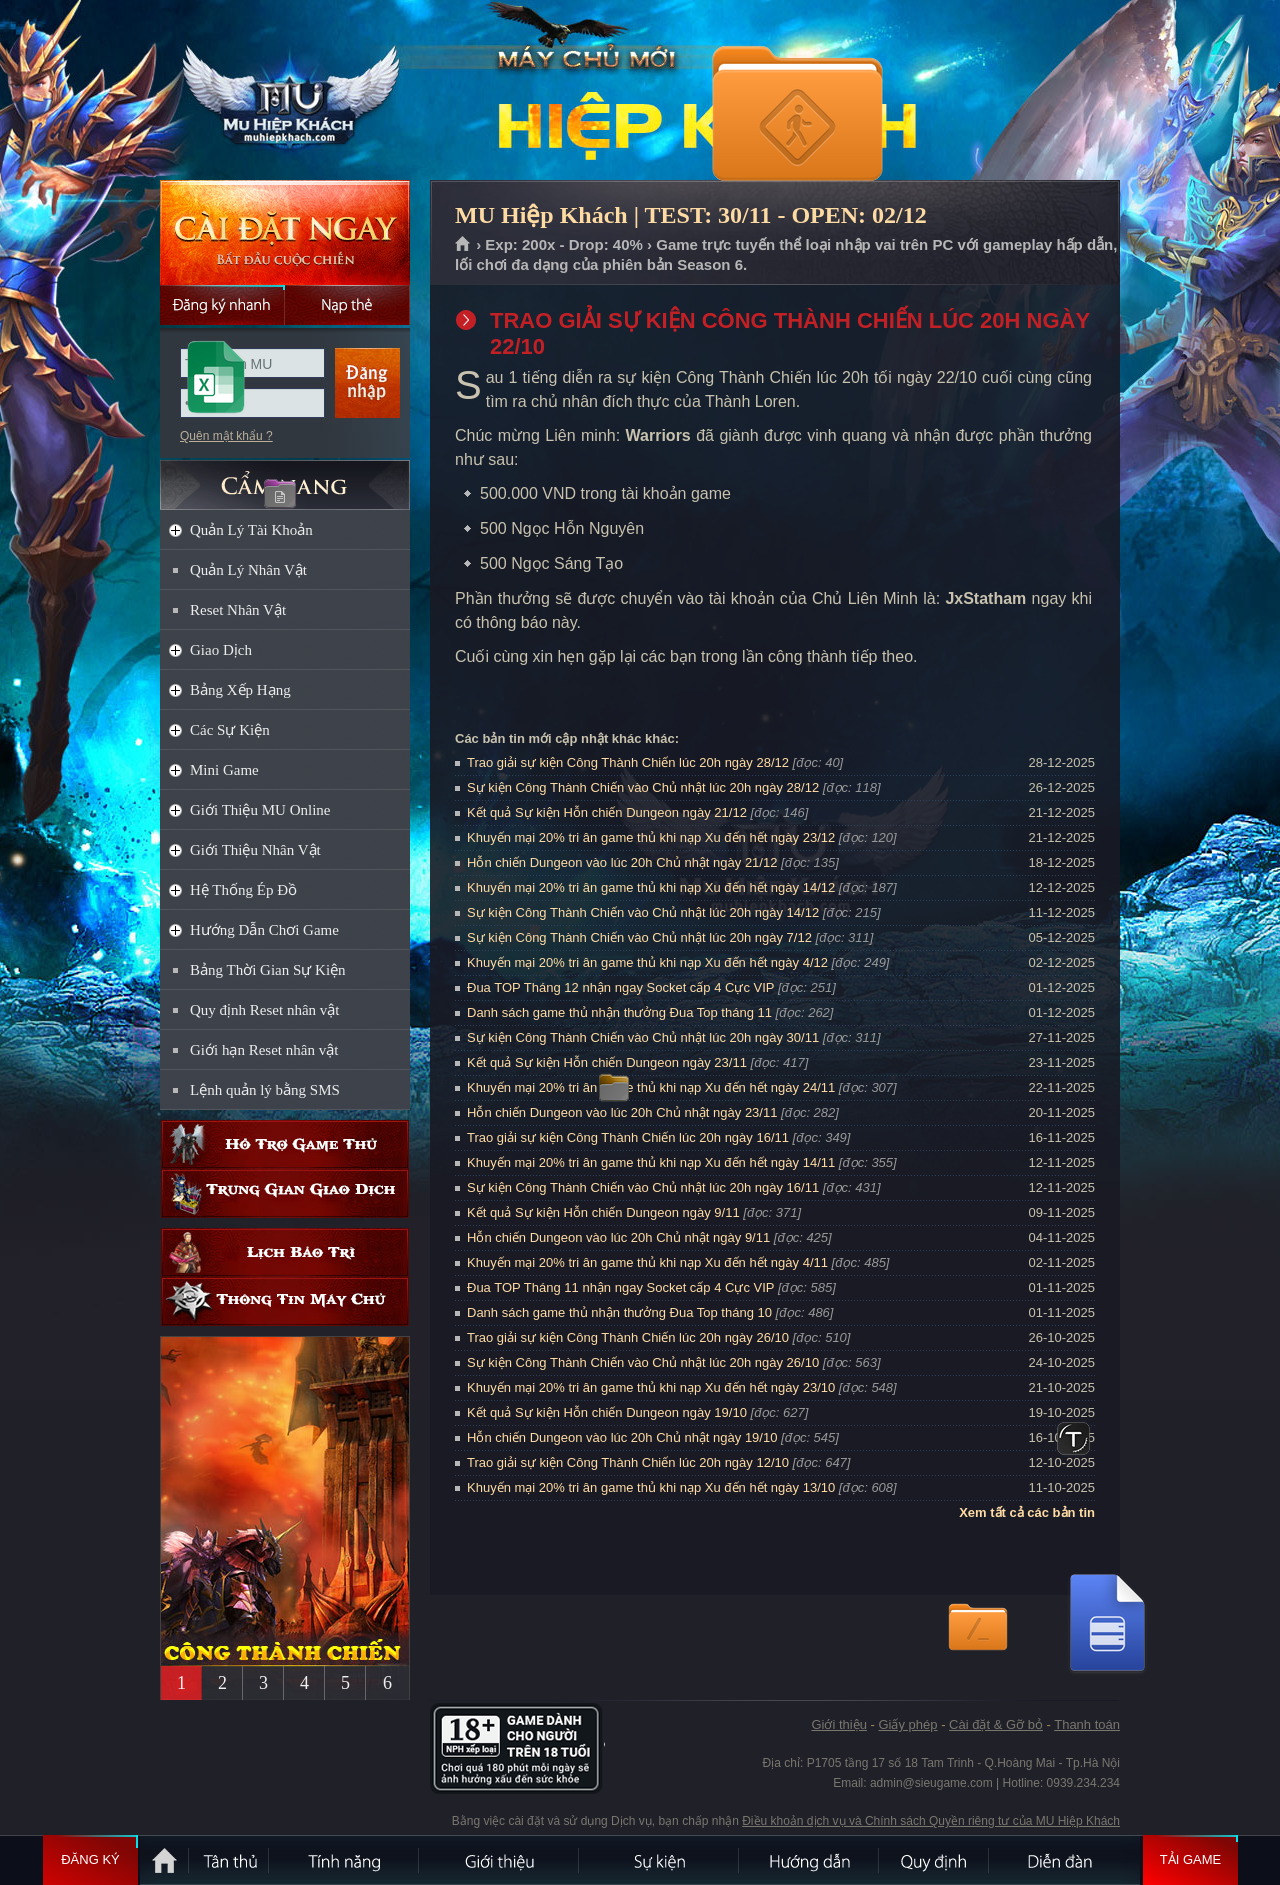 This screenshot has width=1280, height=1885. I want to click on open microsoft excel spreadsheet file, so click(216, 377).